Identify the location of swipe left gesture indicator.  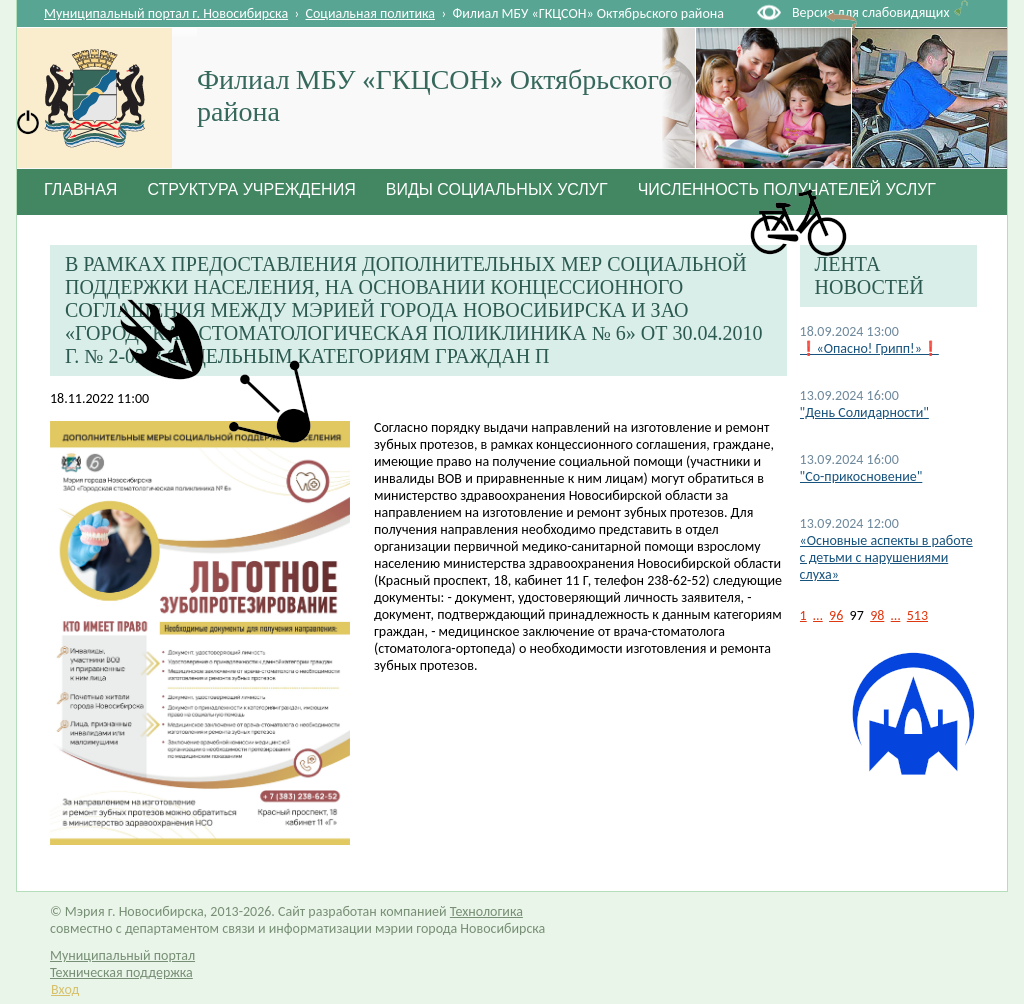
(840, 20).